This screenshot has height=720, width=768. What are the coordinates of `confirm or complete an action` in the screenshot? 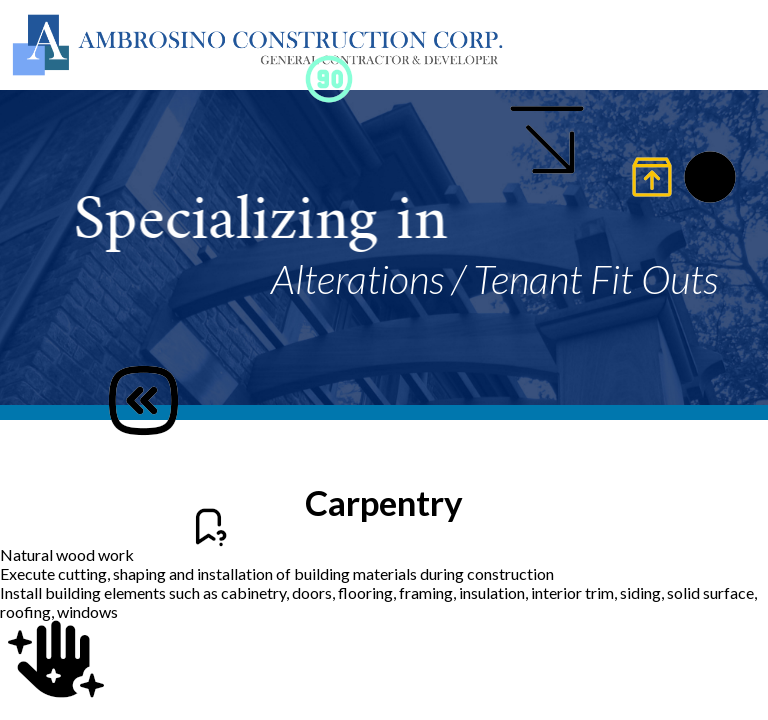 It's located at (710, 177).